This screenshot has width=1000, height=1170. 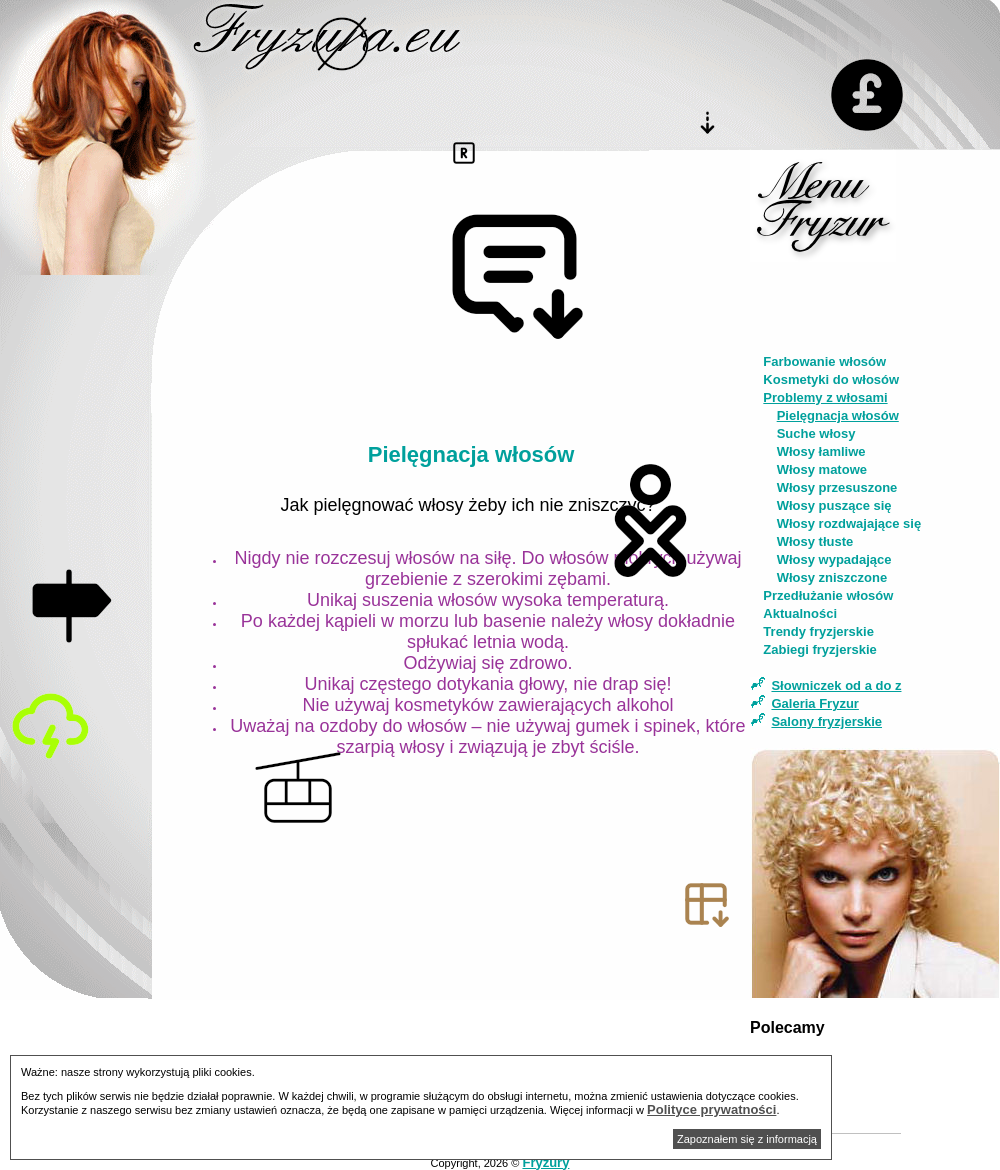 What do you see at coordinates (342, 44) in the screenshot?
I see `indicates an empty or null state` at bounding box center [342, 44].